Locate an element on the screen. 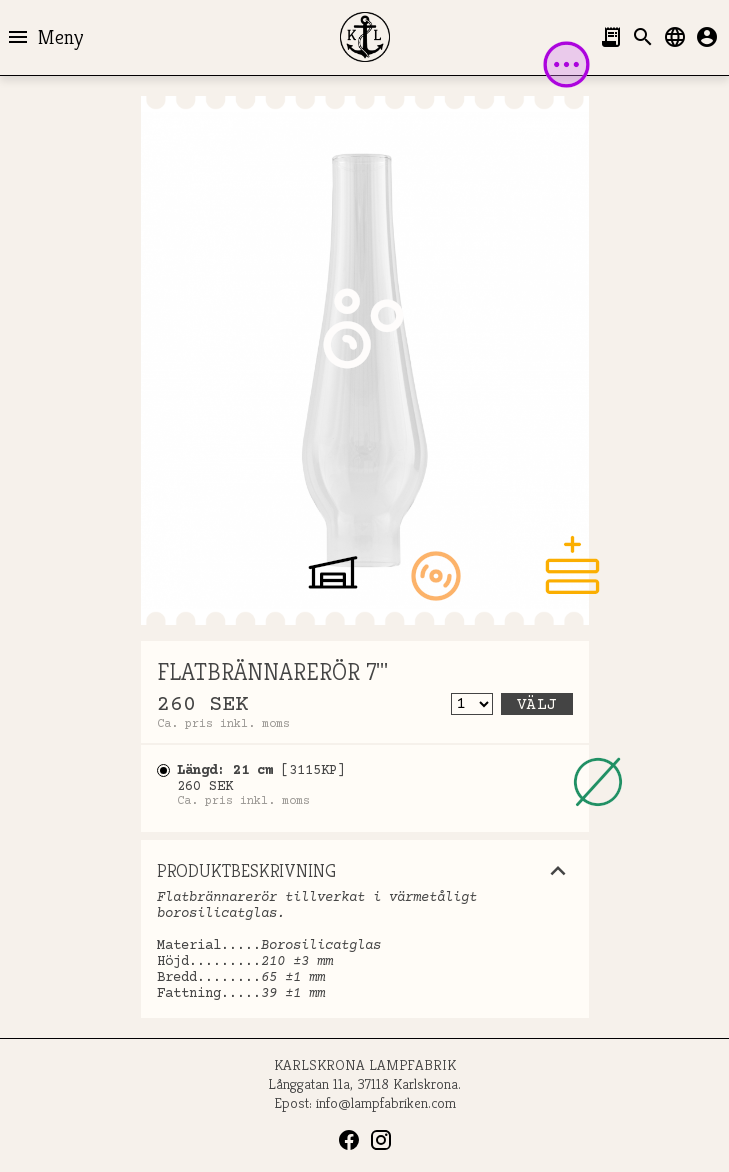 Image resolution: width=729 pixels, height=1172 pixels. play or access music library is located at coordinates (436, 576).